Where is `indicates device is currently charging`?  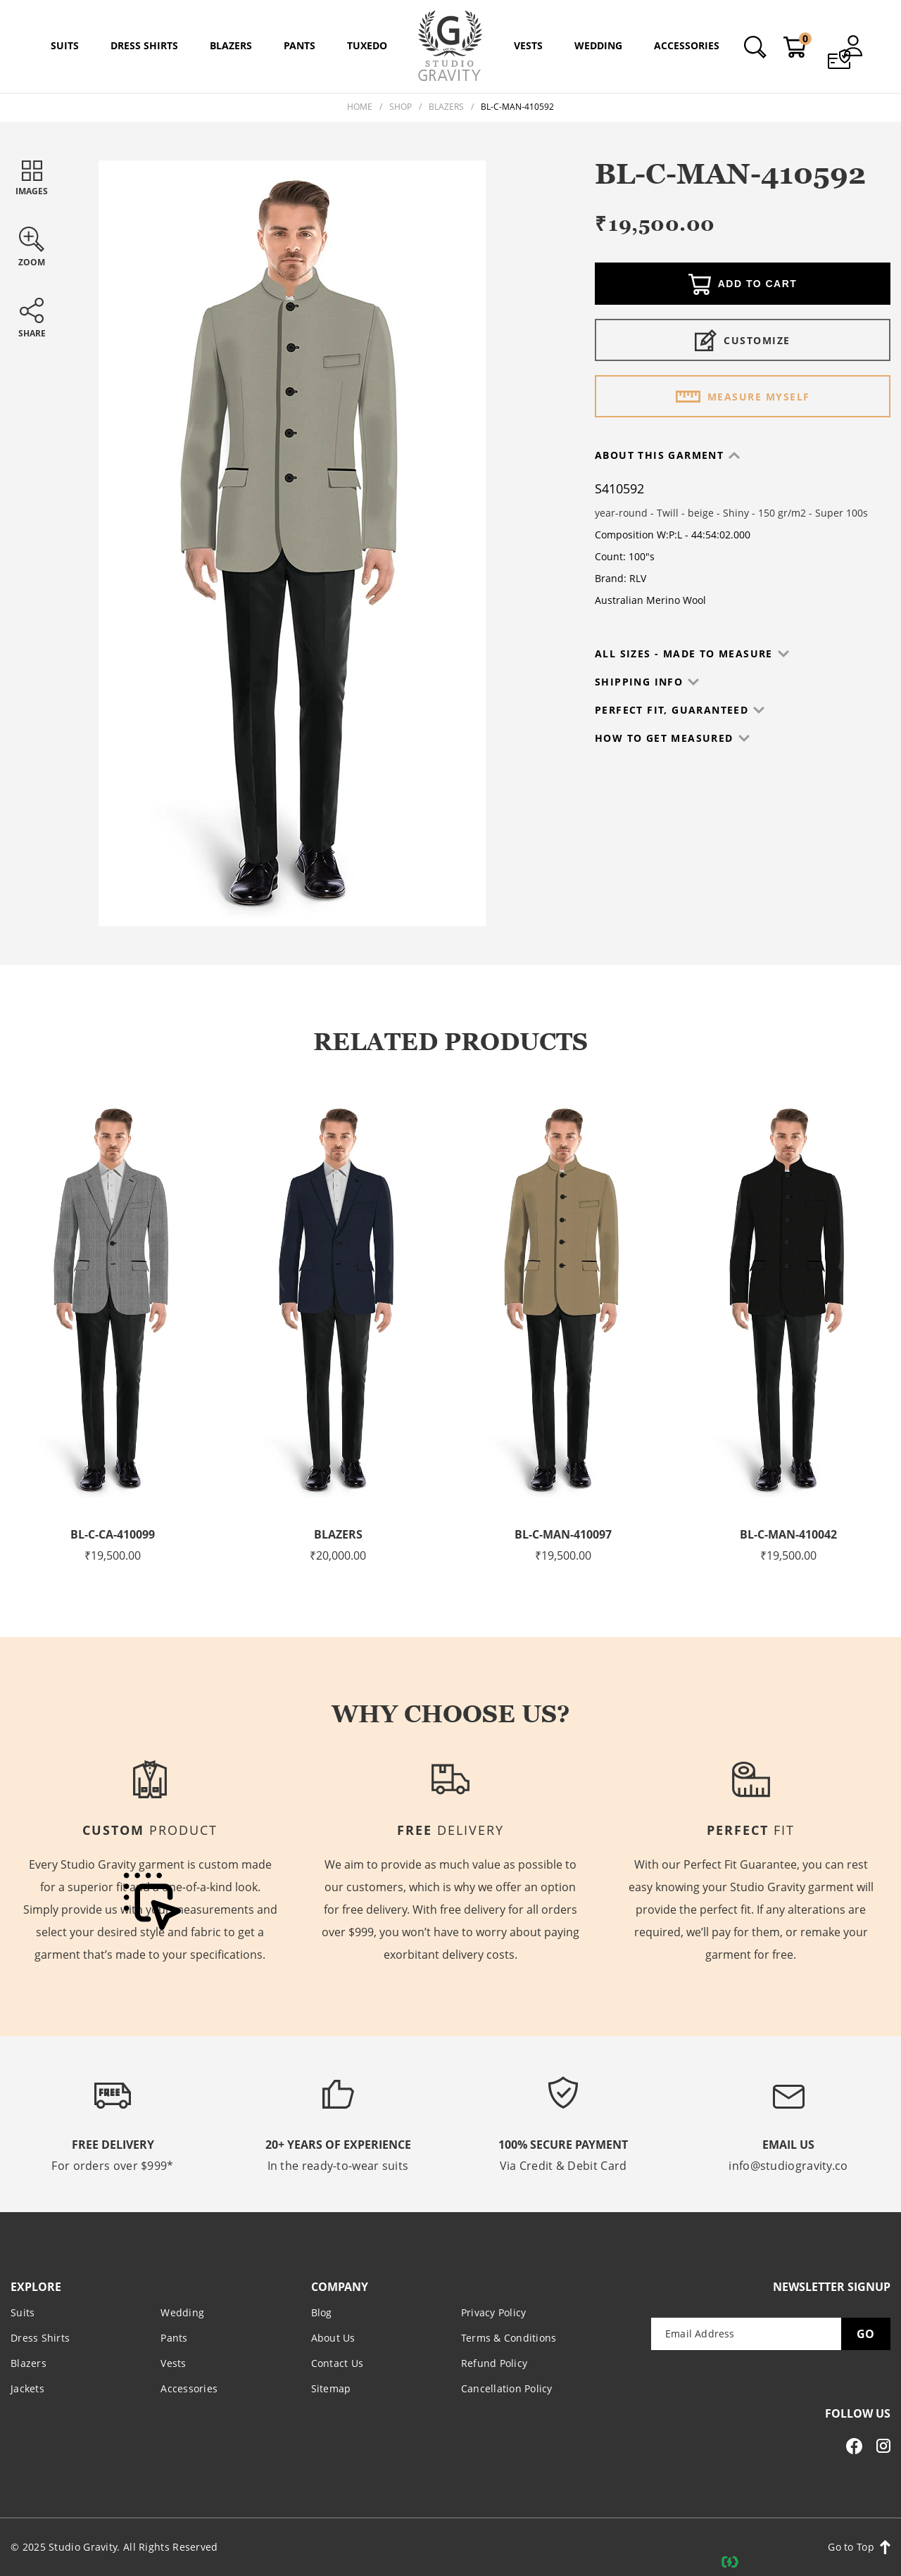
indicates device is currently charging is located at coordinates (730, 2562).